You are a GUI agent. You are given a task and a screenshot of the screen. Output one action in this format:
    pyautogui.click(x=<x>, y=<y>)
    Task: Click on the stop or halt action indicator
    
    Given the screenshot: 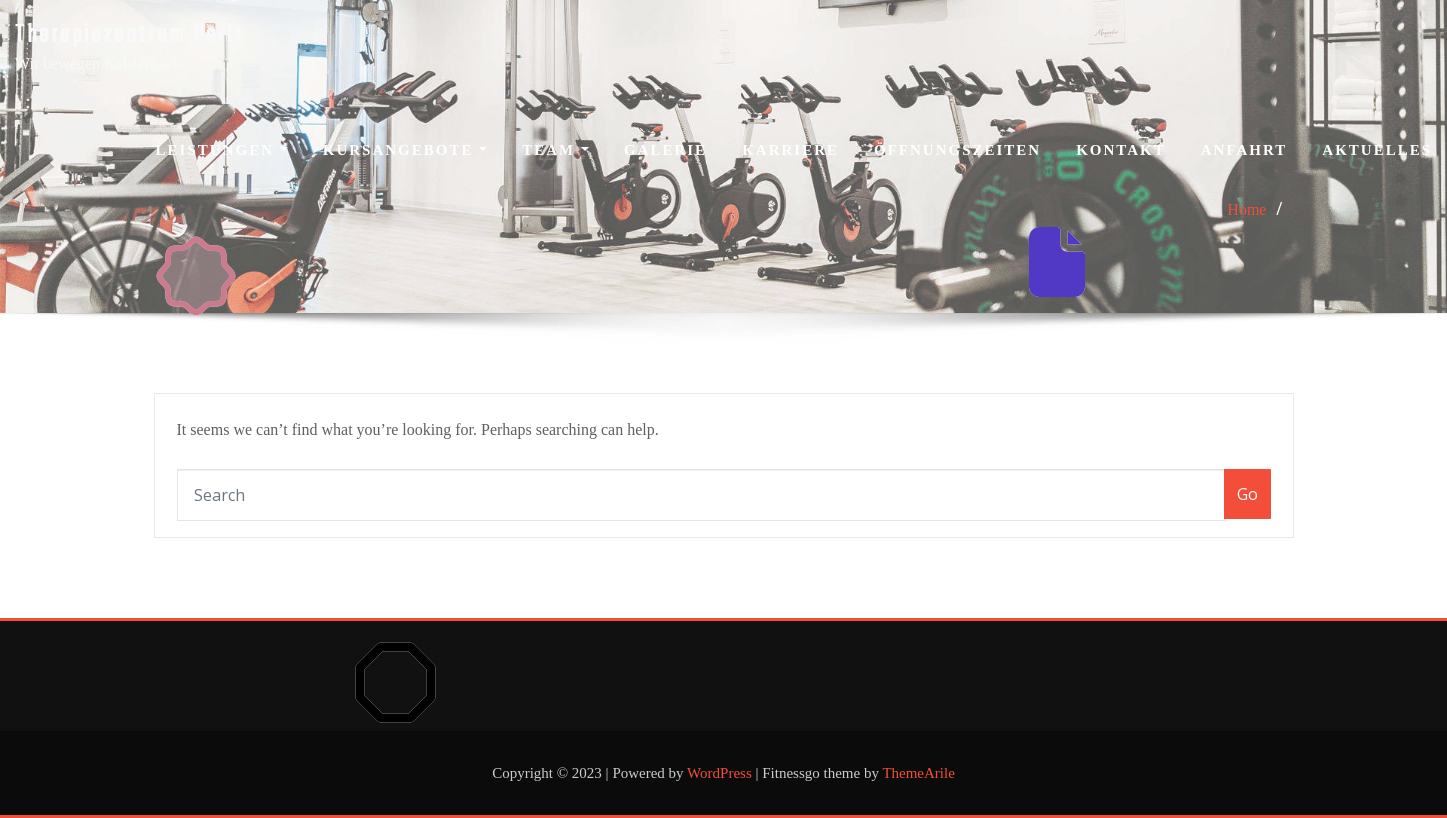 What is the action you would take?
    pyautogui.click(x=395, y=682)
    